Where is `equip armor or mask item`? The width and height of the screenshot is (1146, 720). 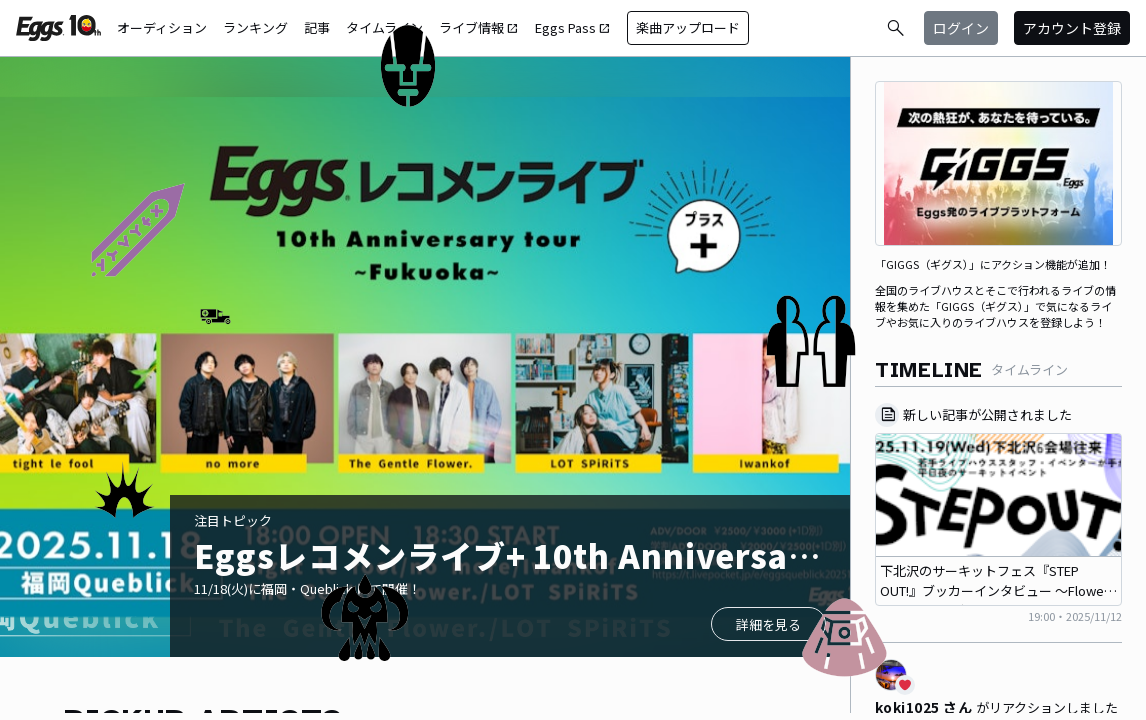 equip armor or mask item is located at coordinates (408, 66).